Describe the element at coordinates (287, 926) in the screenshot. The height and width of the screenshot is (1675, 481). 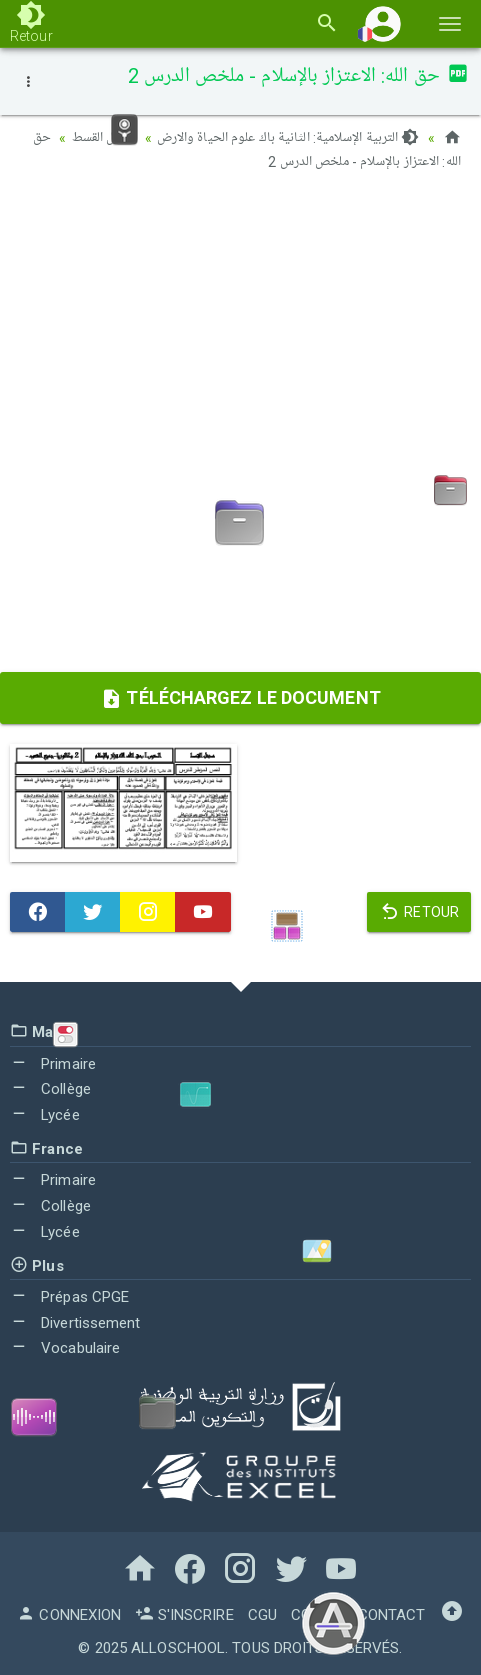
I see `select all items in the current view` at that location.